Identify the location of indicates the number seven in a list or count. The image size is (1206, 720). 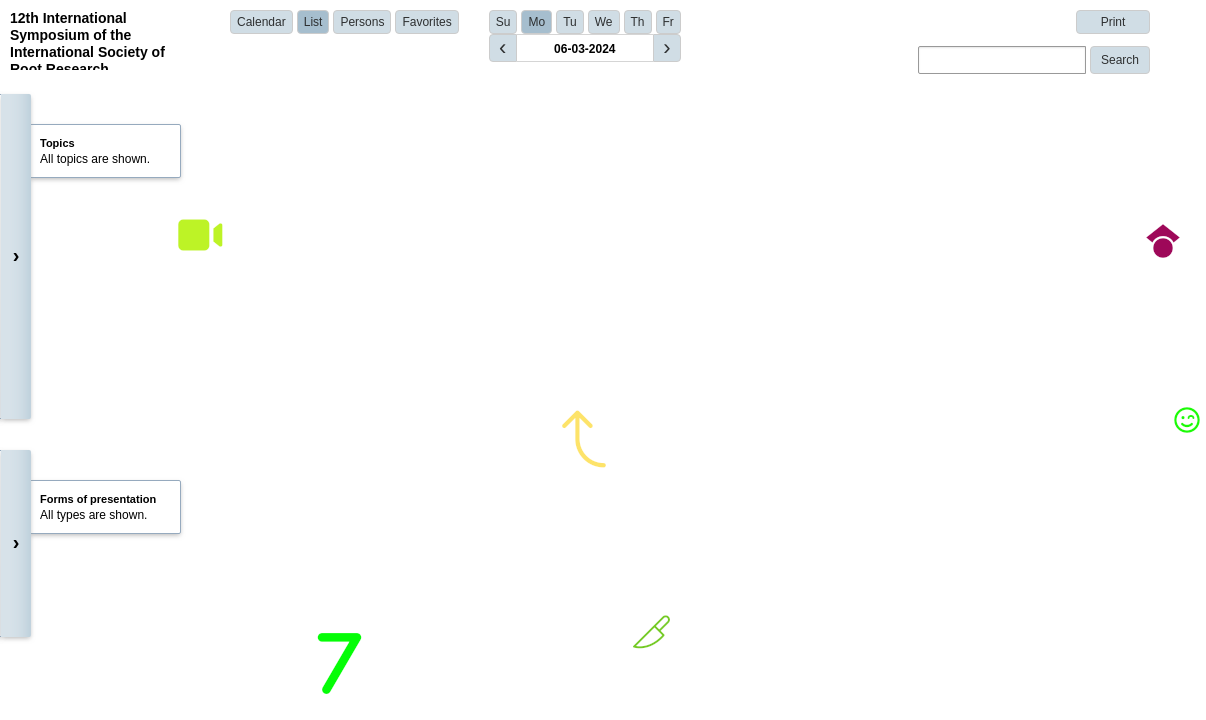
(339, 663).